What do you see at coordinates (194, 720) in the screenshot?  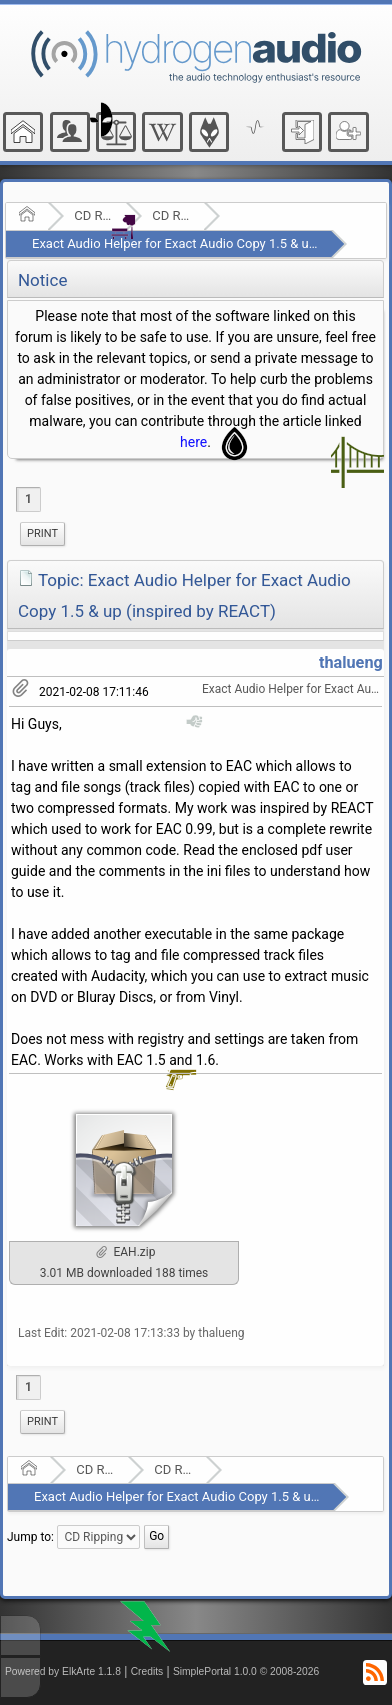 I see `rock move in a rock-paper-scissors game` at bounding box center [194, 720].